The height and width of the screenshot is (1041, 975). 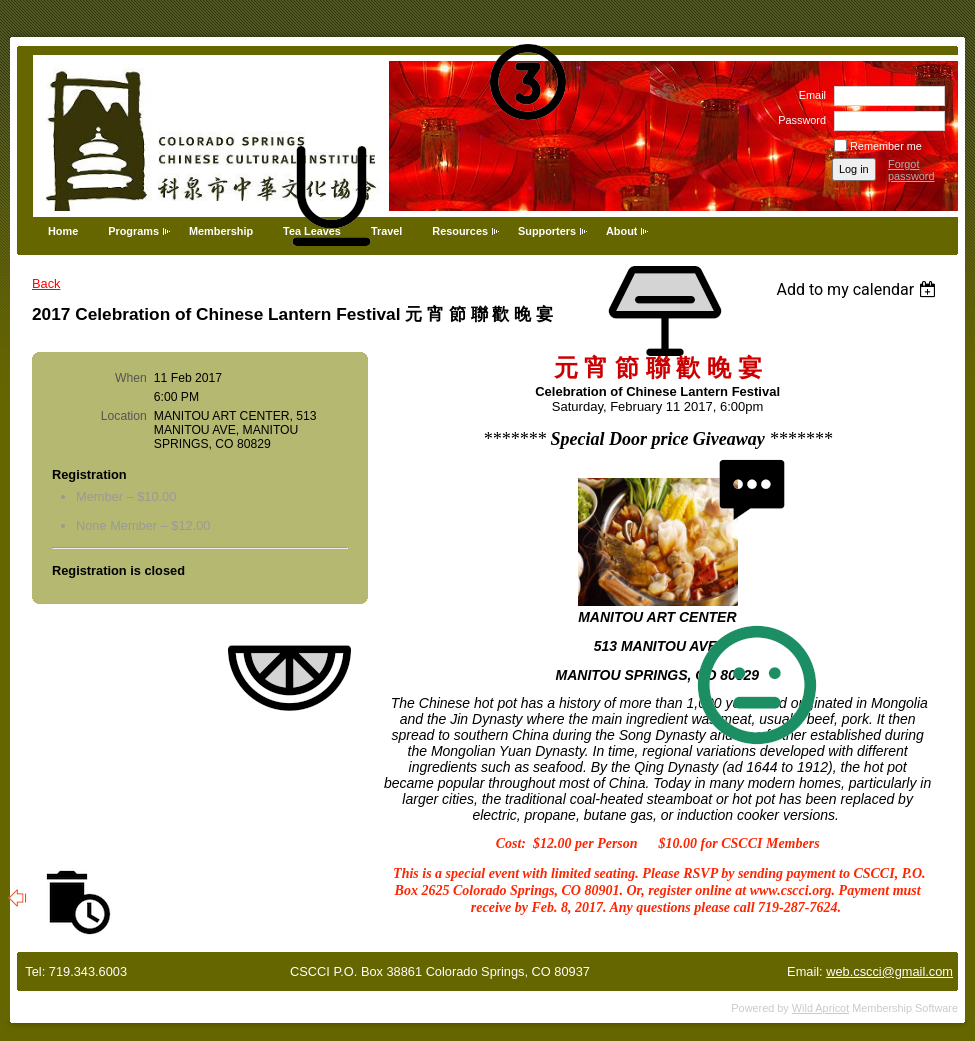 I want to click on indicates step three in a multi-step process, so click(x=528, y=82).